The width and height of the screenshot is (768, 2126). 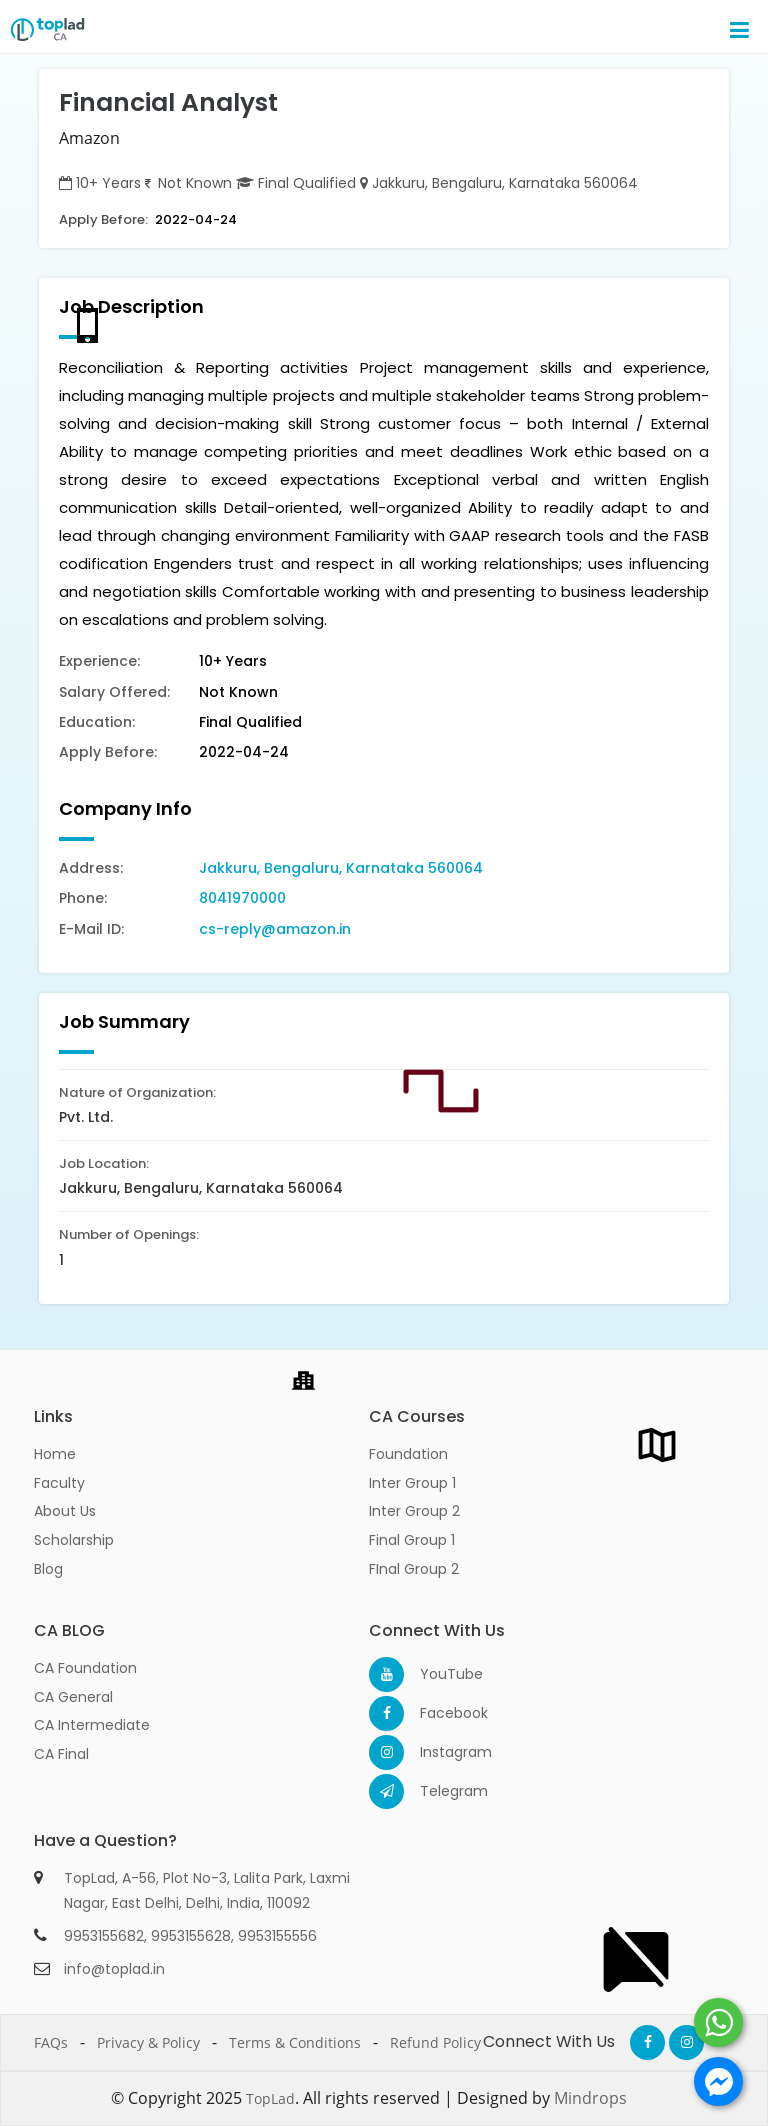 I want to click on mute or disable chat notifications, so click(x=636, y=1957).